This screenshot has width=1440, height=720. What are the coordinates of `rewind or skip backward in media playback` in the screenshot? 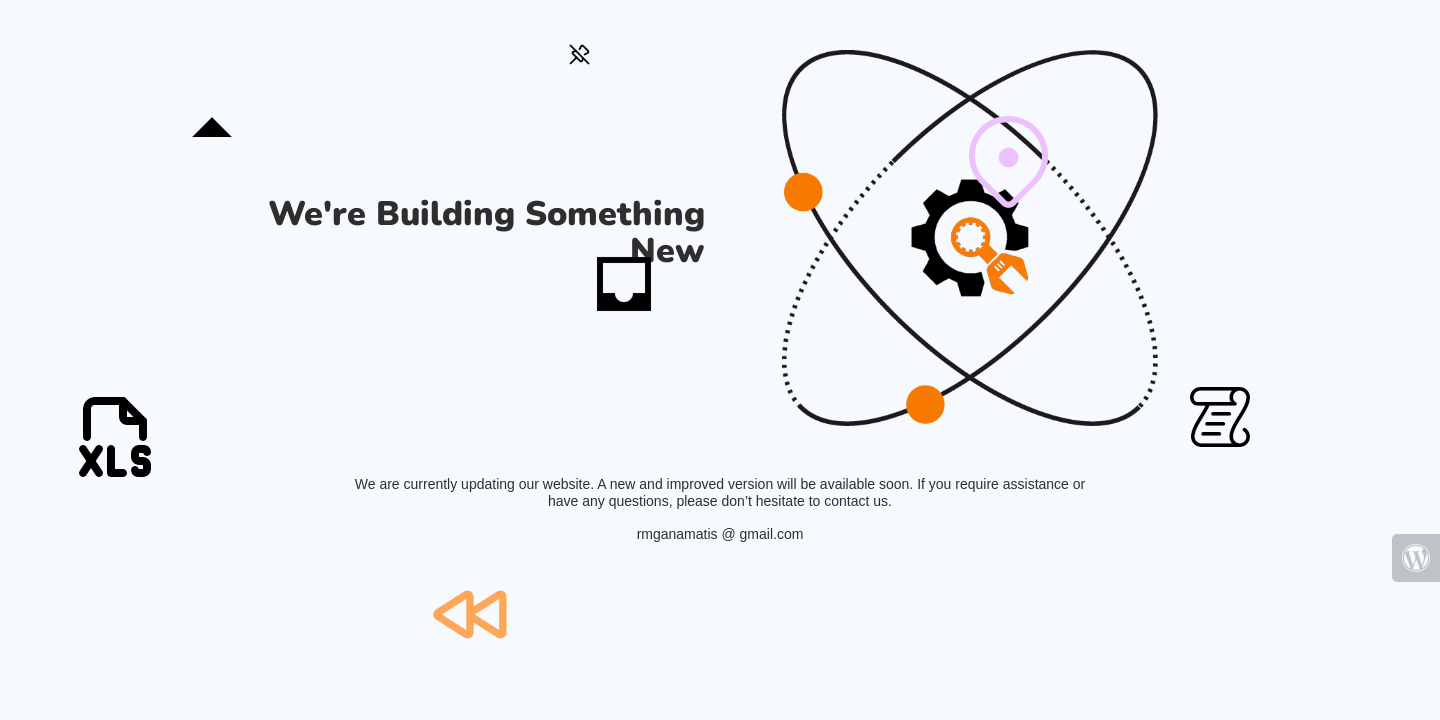 It's located at (472, 614).